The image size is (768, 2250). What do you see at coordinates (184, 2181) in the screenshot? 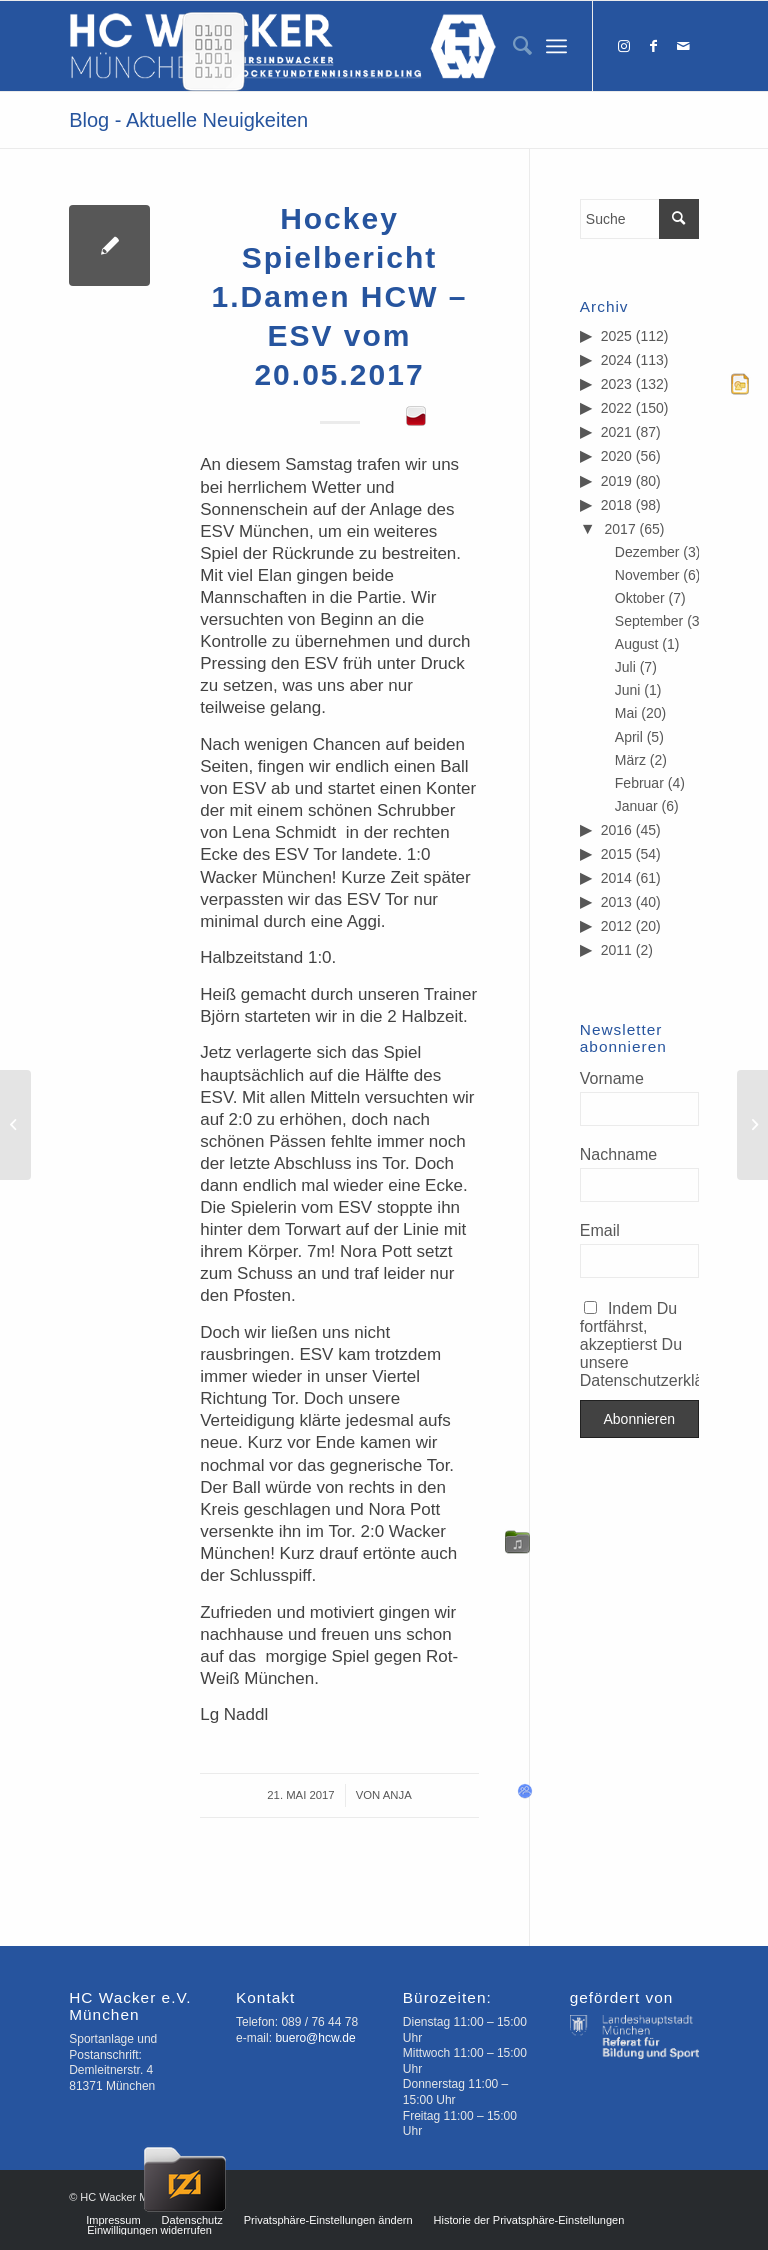
I see `open folder containing zig programming language files` at bounding box center [184, 2181].